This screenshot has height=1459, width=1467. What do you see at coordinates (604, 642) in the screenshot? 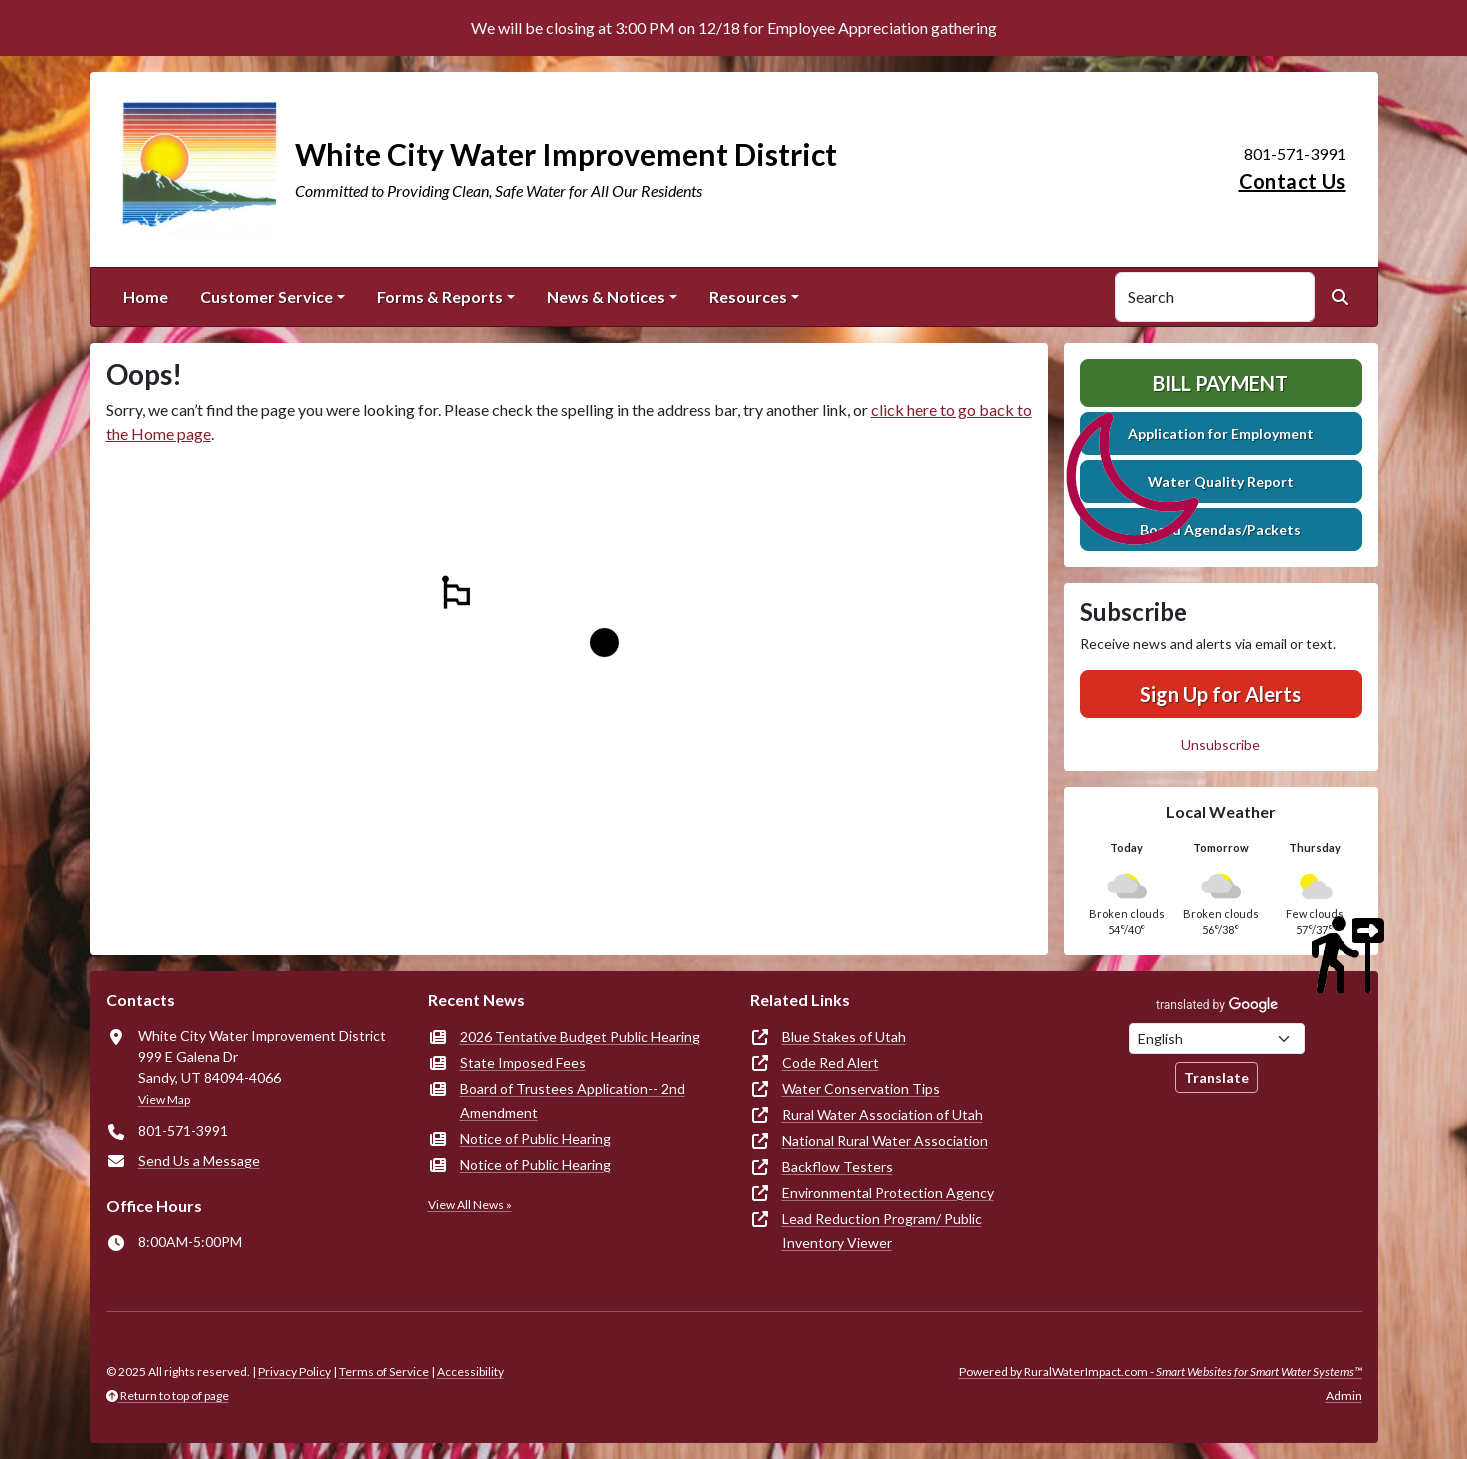
I see `indicates a filled or selected radio button option` at bounding box center [604, 642].